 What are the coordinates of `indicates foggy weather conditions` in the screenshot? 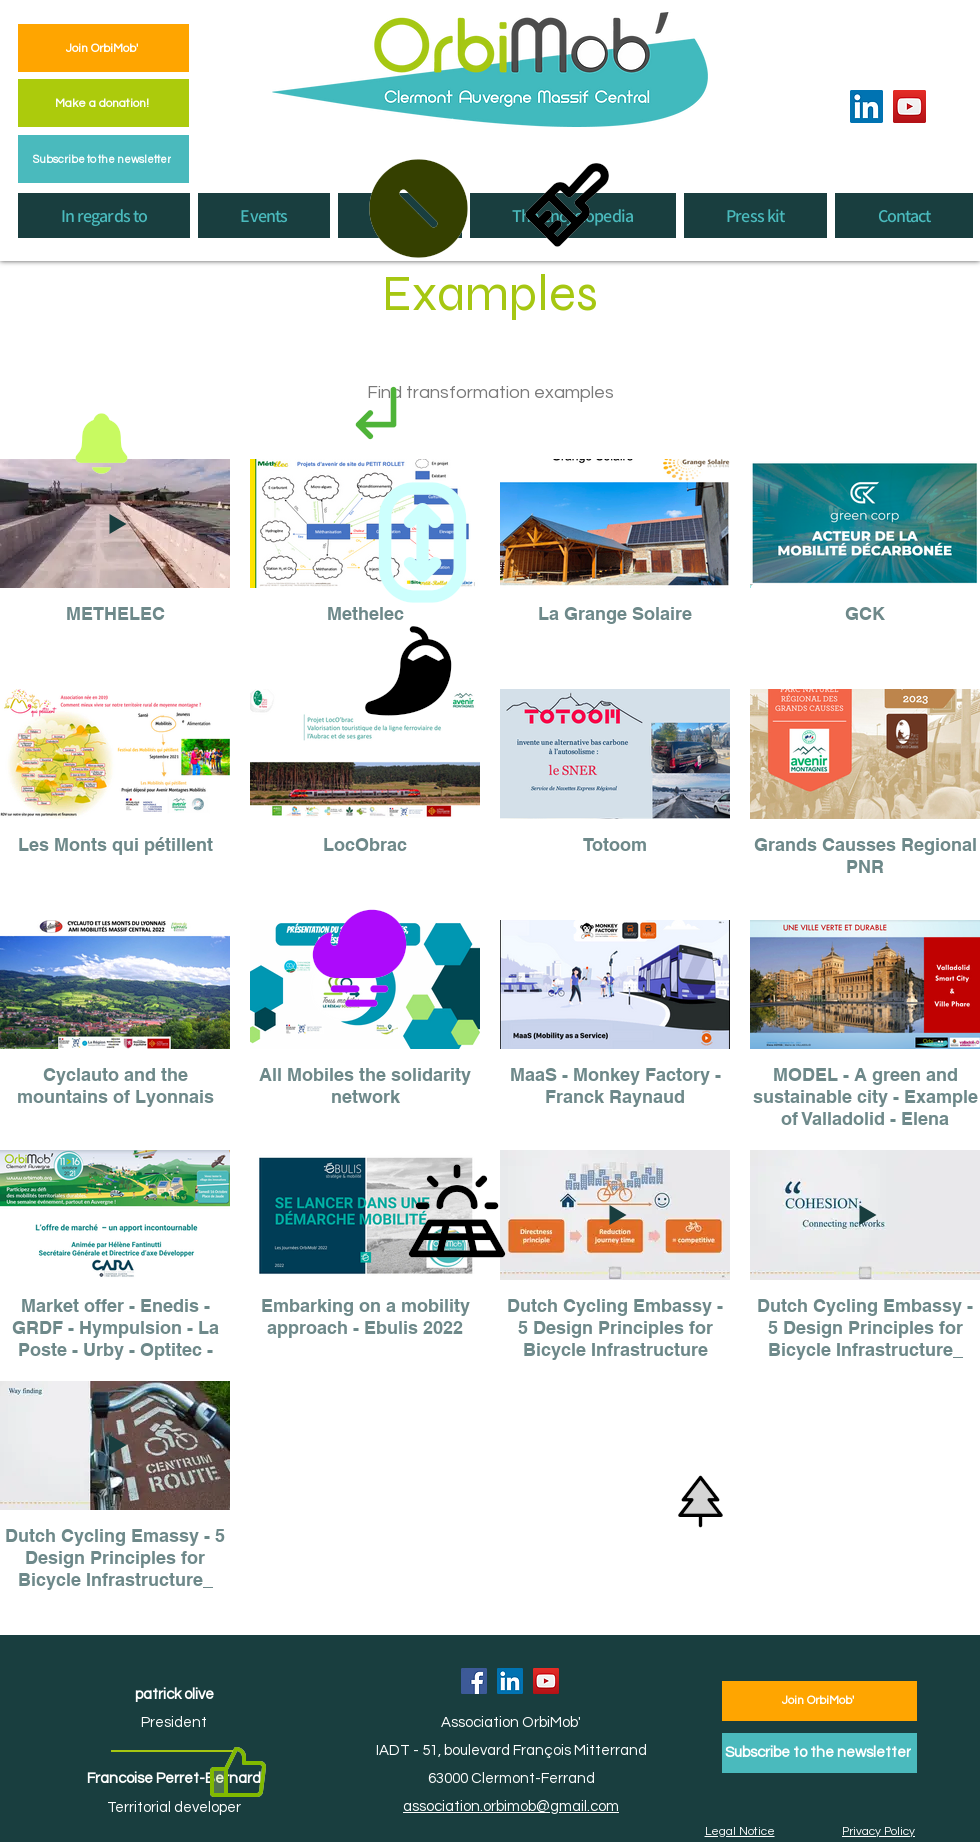 It's located at (359, 956).